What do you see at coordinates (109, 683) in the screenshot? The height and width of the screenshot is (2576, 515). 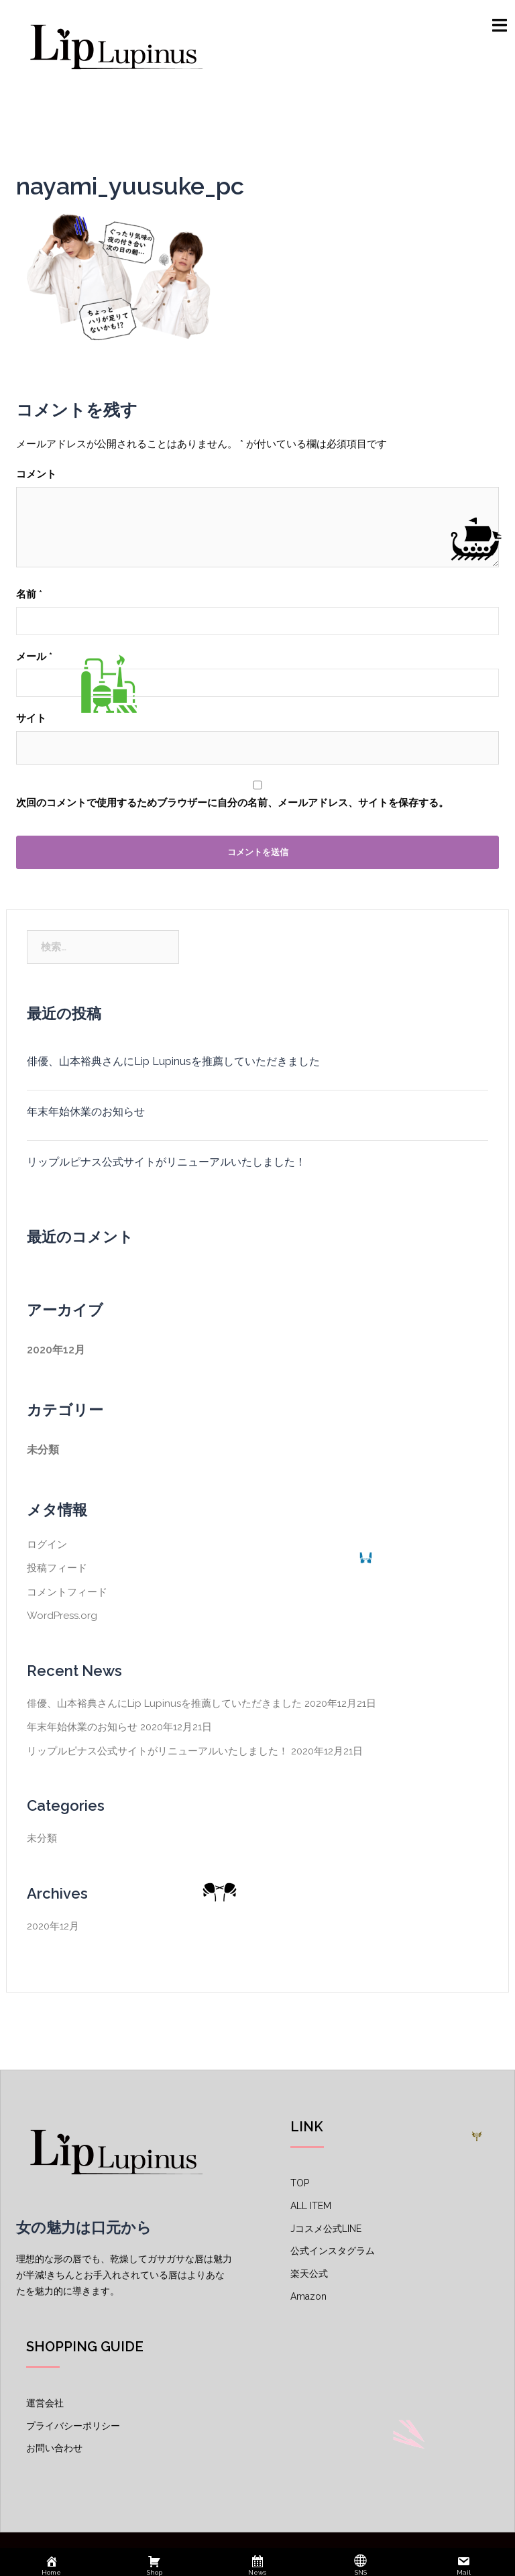 I see `access refinery or processing facility in game` at bounding box center [109, 683].